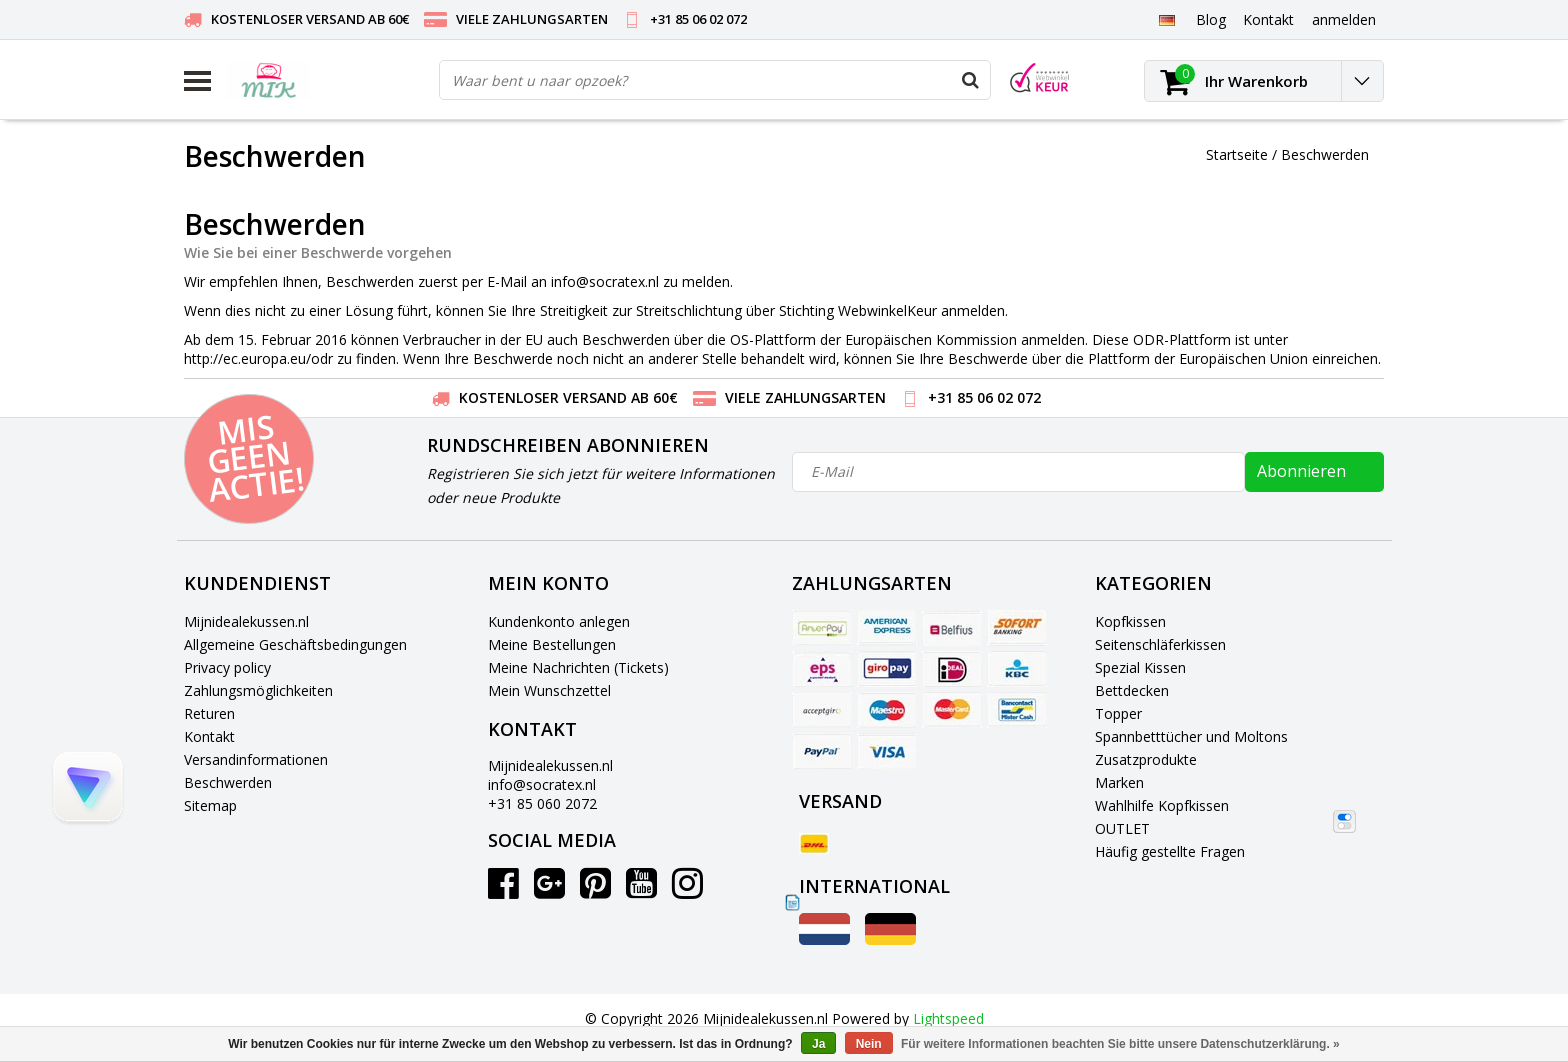 This screenshot has width=1568, height=1062. What do you see at coordinates (1344, 821) in the screenshot?
I see `open system settings or preferences` at bounding box center [1344, 821].